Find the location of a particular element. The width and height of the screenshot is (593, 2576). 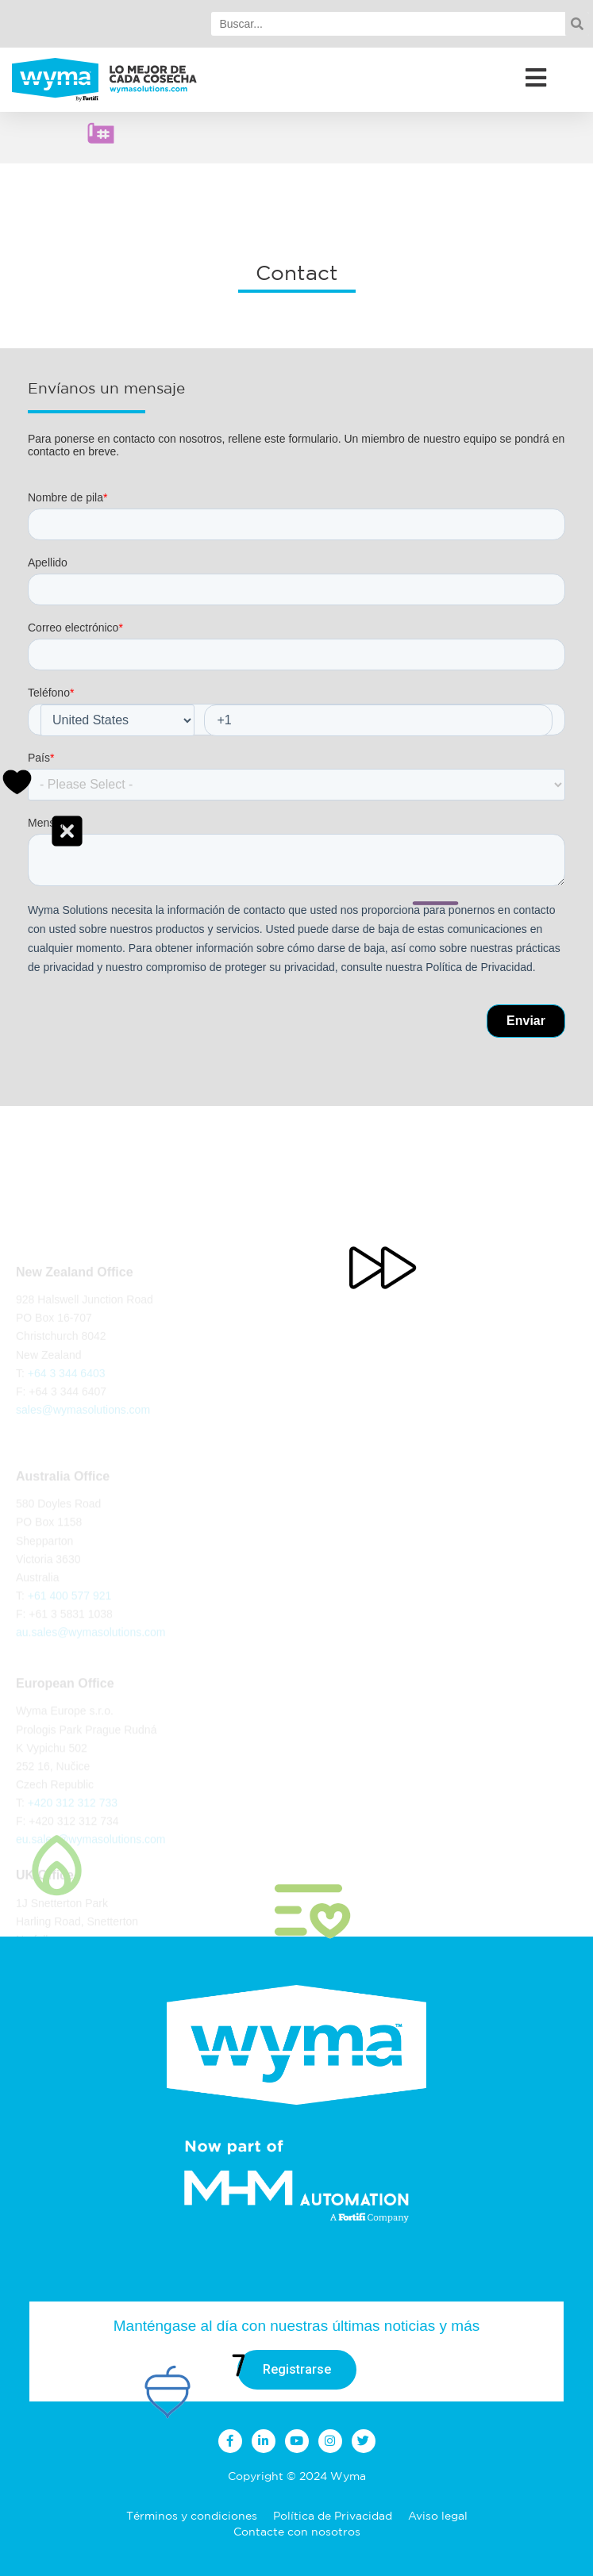

nature or outdoors category indicator is located at coordinates (168, 2392).